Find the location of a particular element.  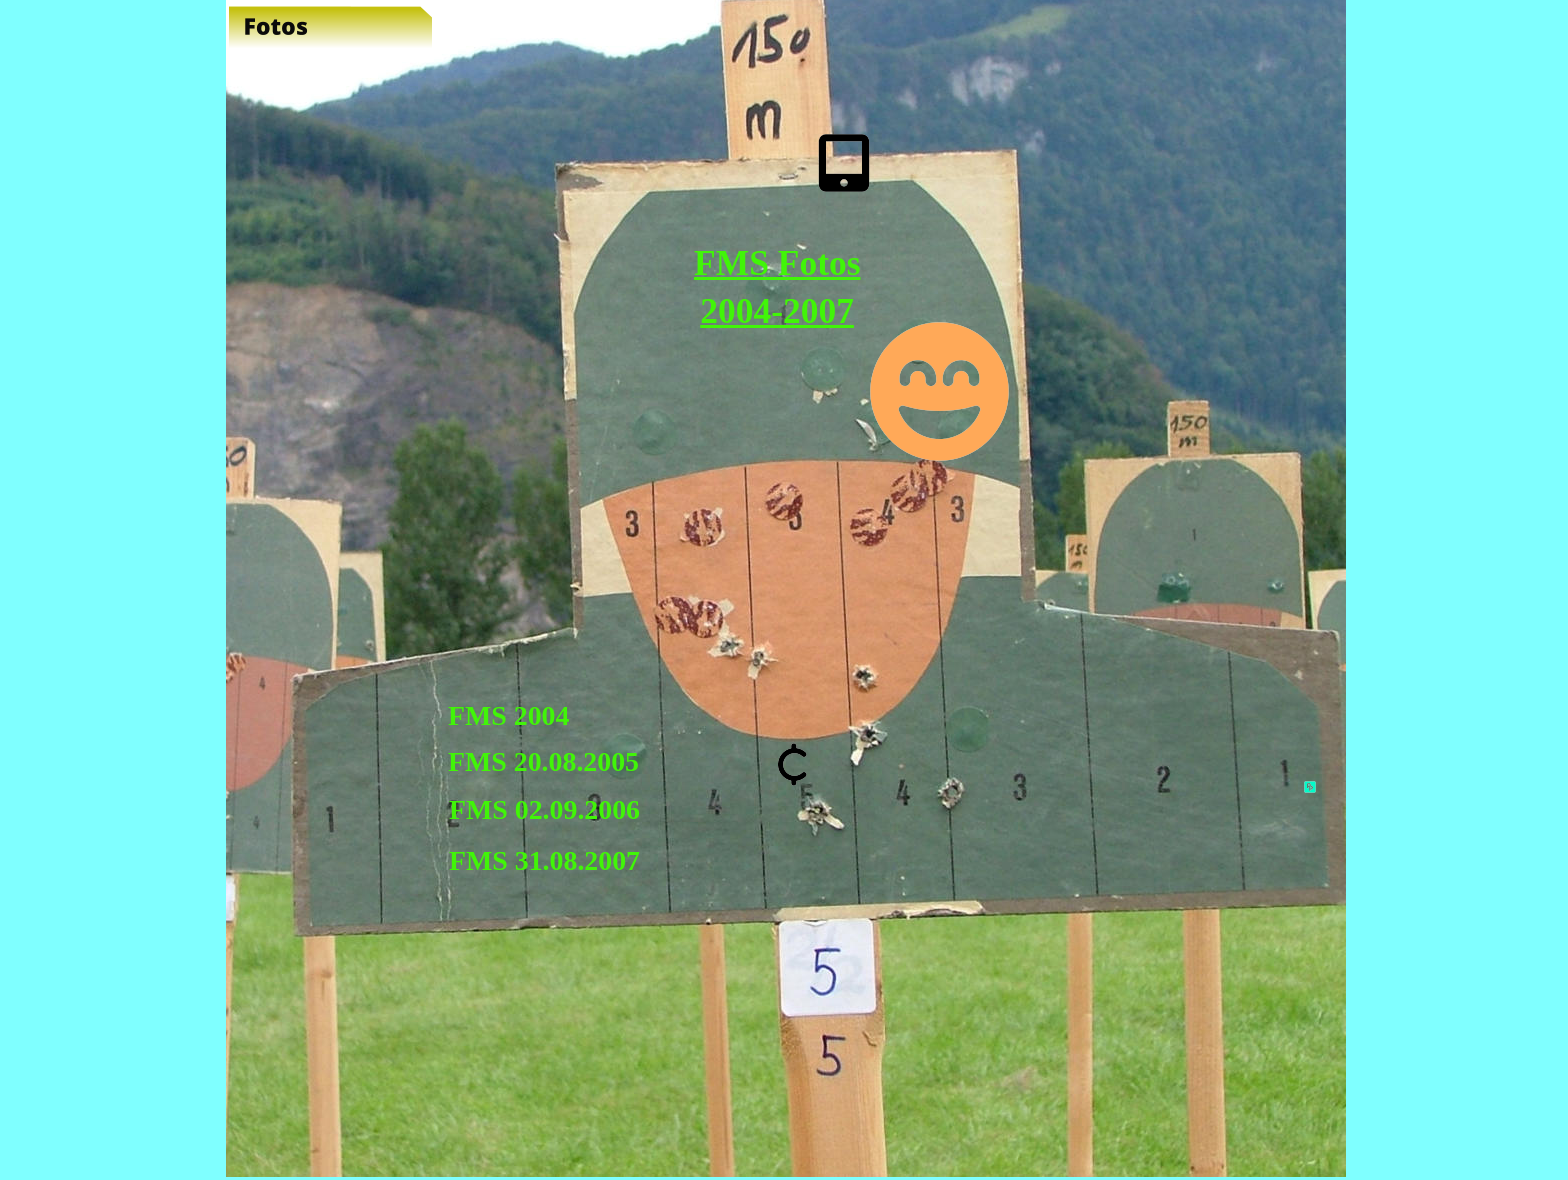

add a happy reaction or emoji is located at coordinates (939, 391).